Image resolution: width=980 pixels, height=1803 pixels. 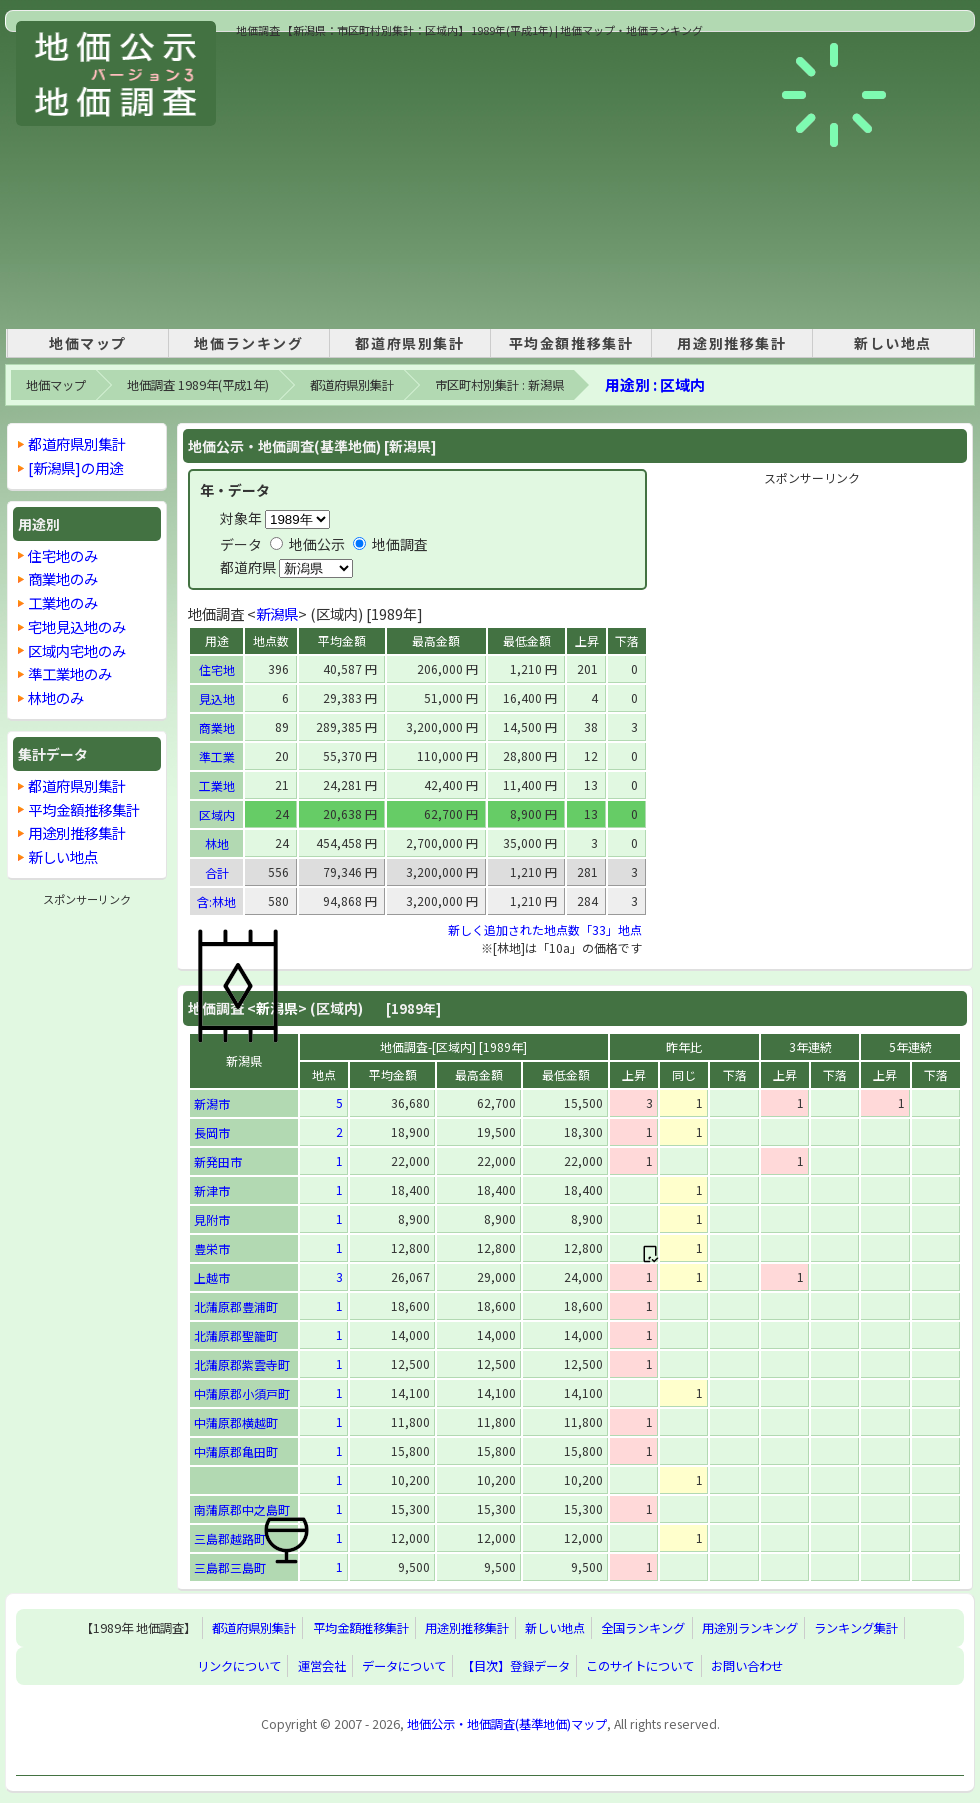 What do you see at coordinates (834, 95) in the screenshot?
I see `loading content in progress` at bounding box center [834, 95].